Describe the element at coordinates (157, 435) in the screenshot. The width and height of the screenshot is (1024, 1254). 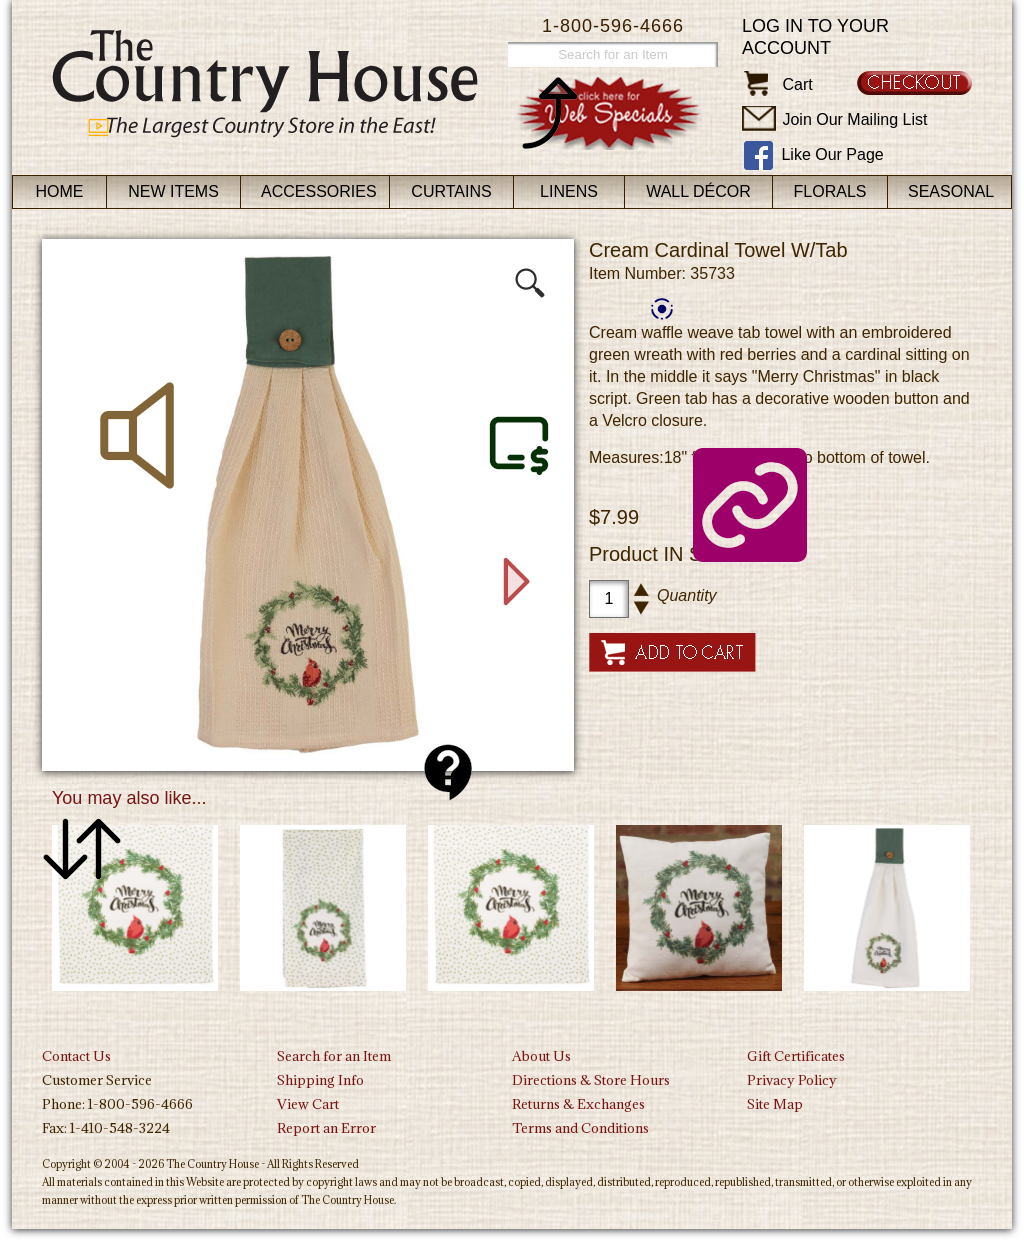
I see `speaker with no volume or audio output` at that location.